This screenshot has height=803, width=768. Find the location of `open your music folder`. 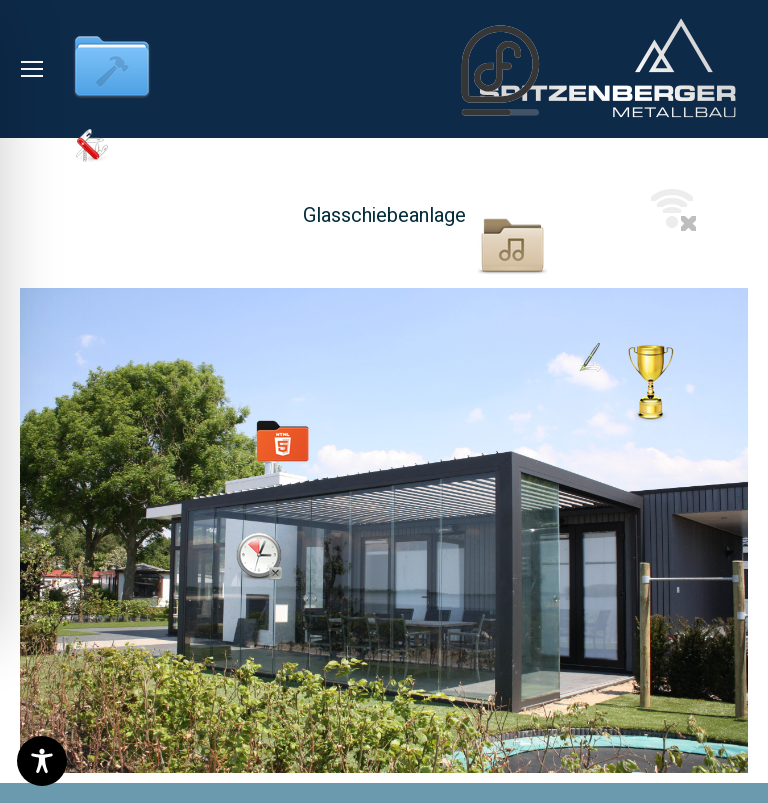

open your music folder is located at coordinates (512, 248).